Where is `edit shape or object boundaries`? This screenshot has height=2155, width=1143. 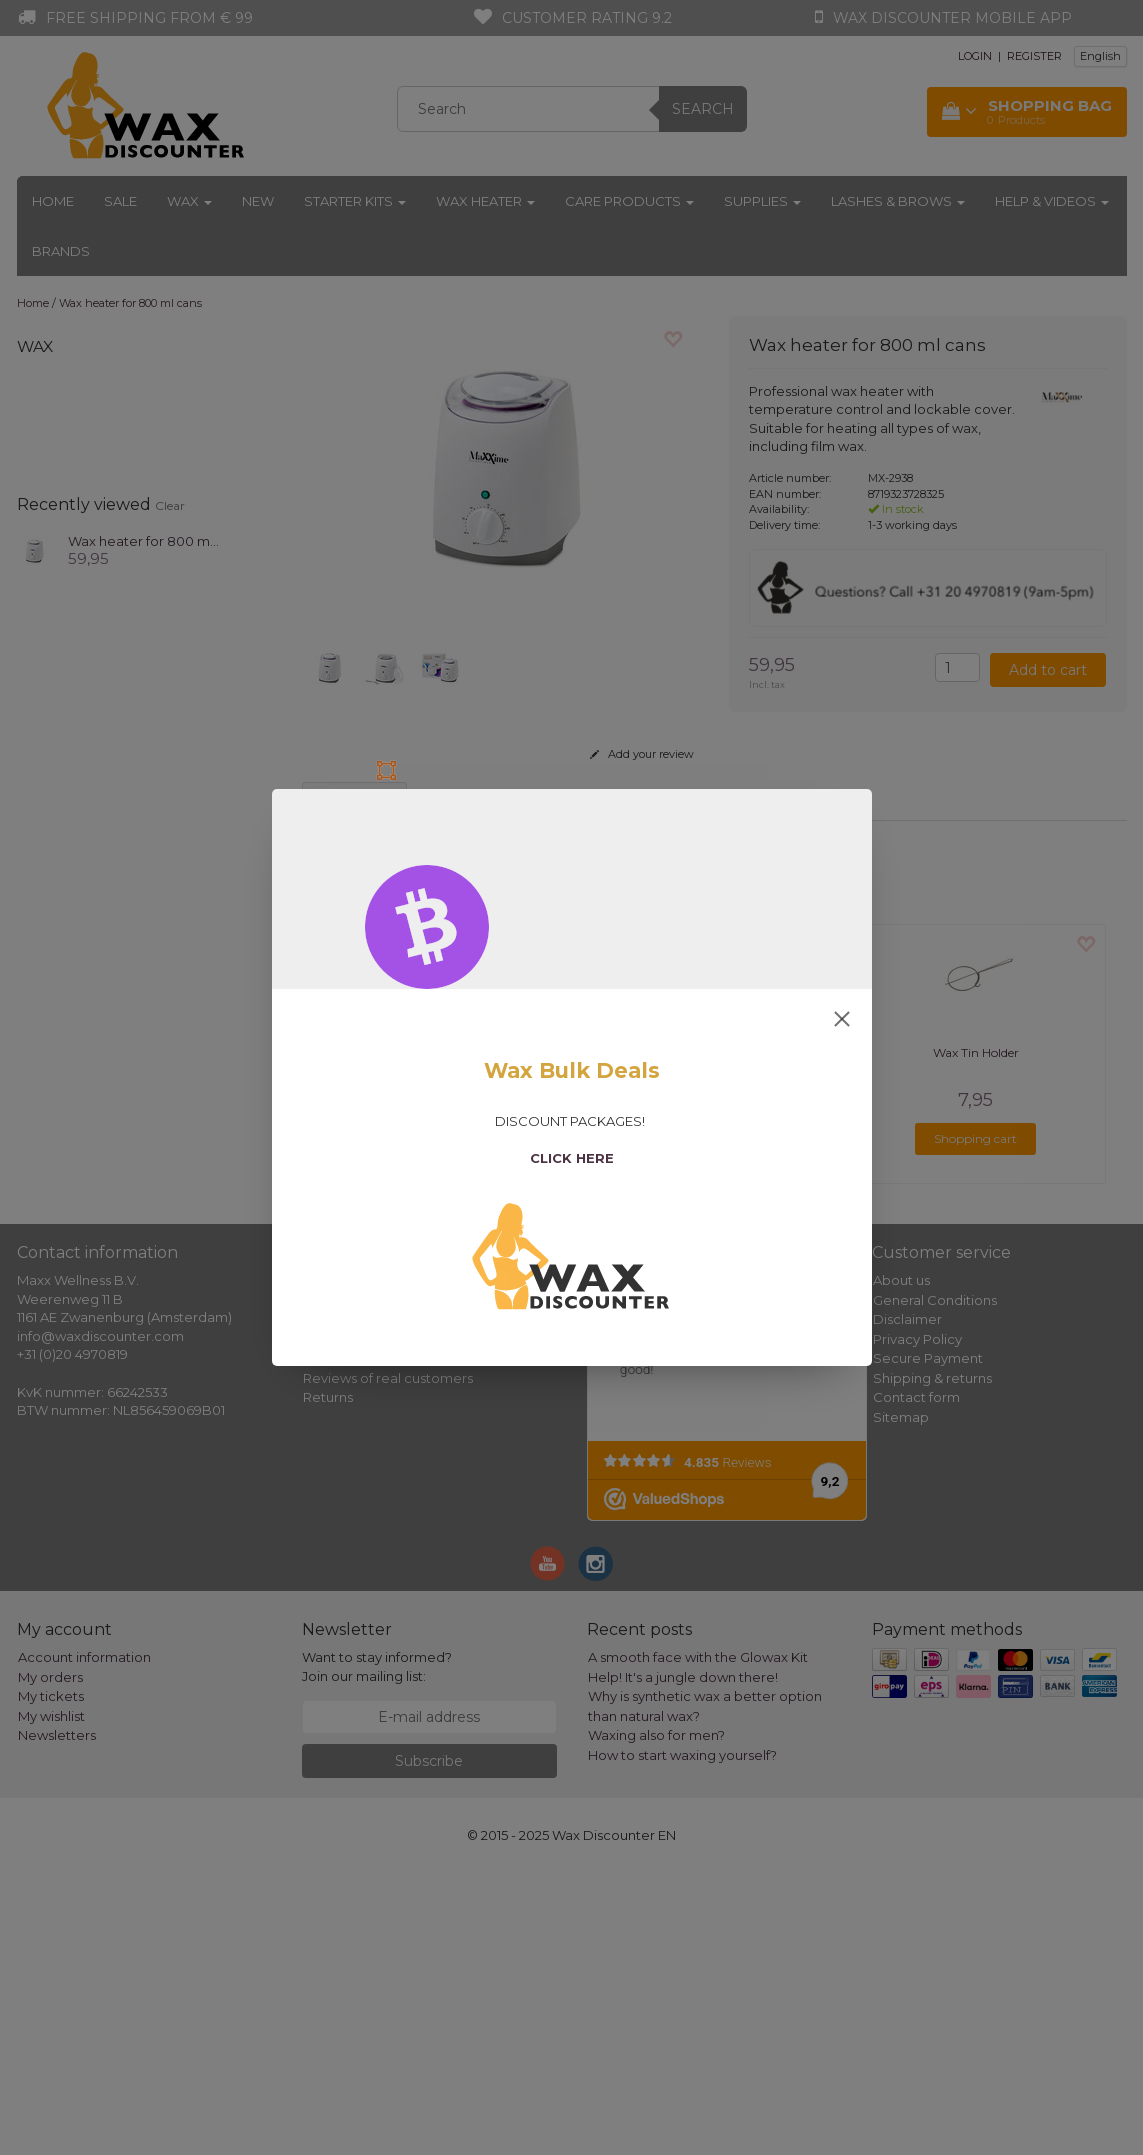 edit shape or object boundaries is located at coordinates (386, 770).